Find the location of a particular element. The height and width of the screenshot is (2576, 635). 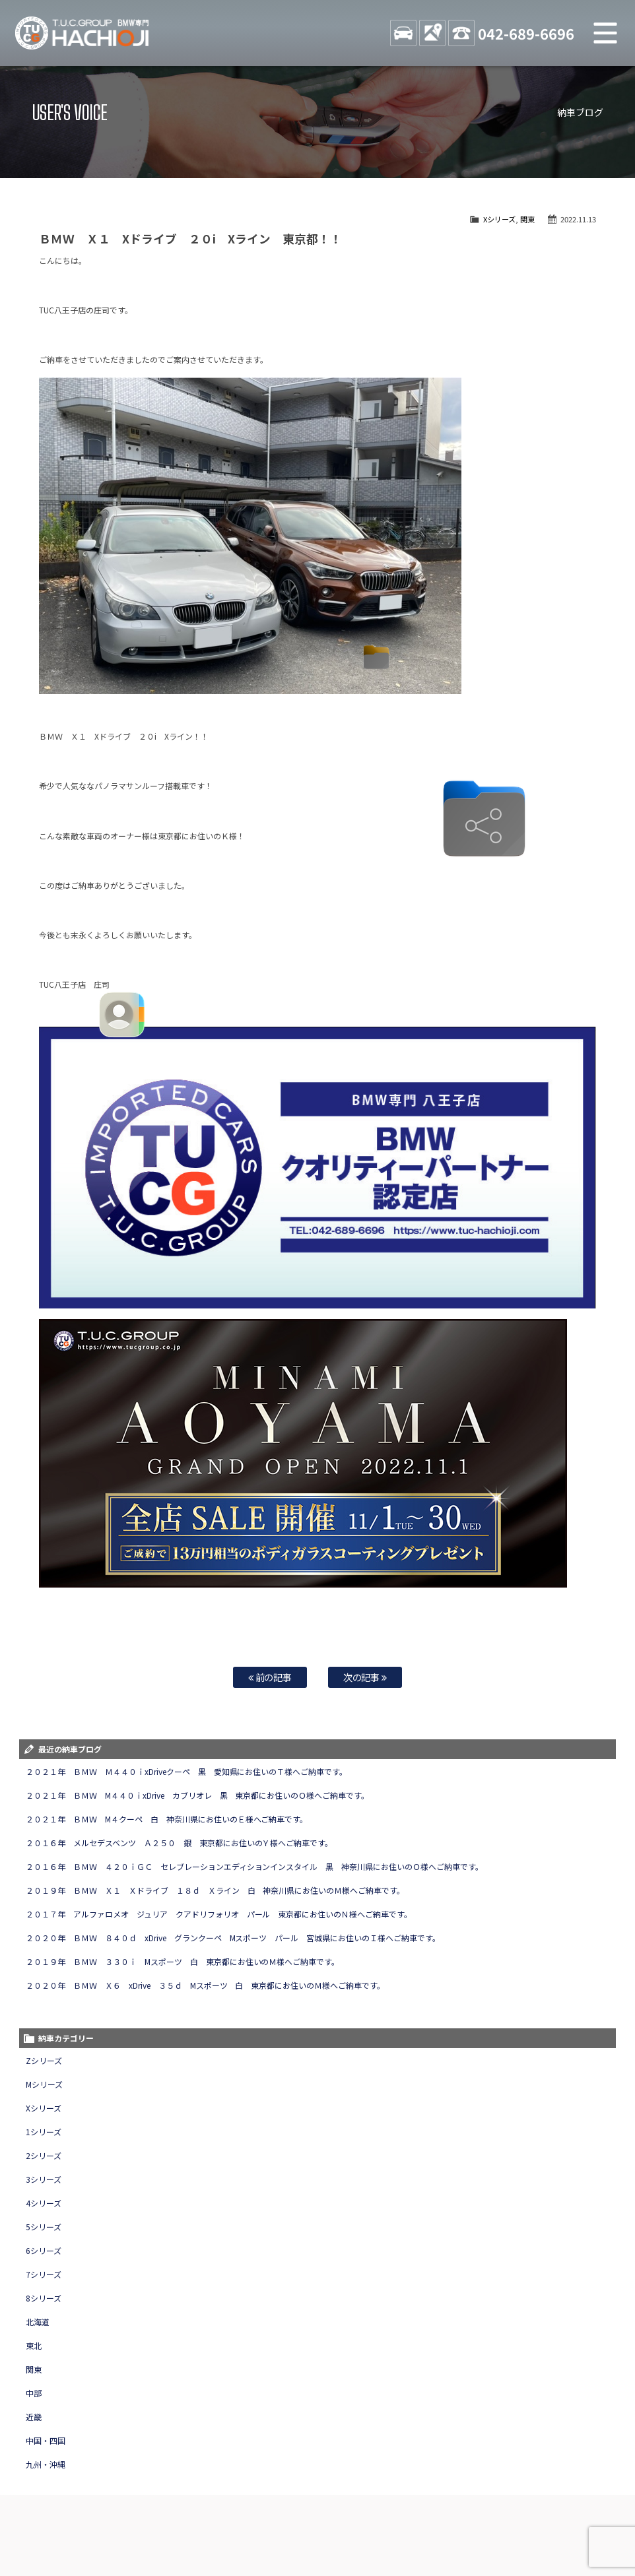

open the contacts app is located at coordinates (121, 1014).